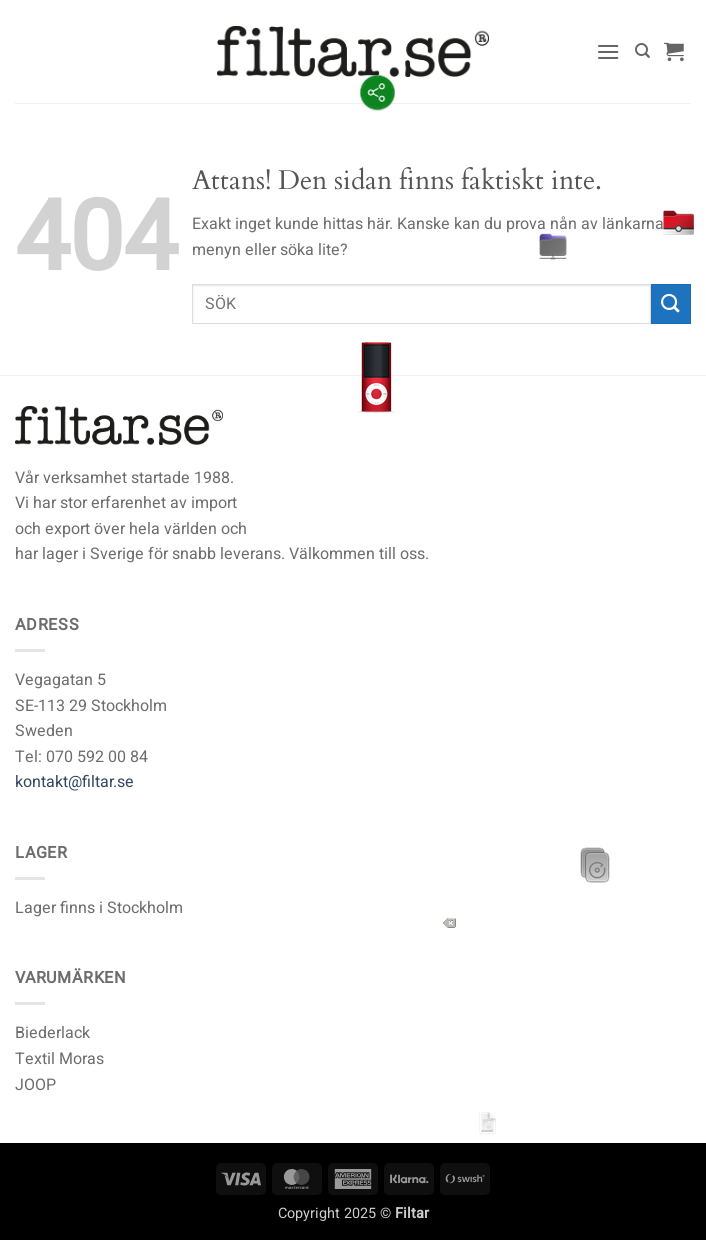 This screenshot has width=706, height=1240. Describe the element at coordinates (377, 92) in the screenshot. I see `access sharing and network preferences` at that location.